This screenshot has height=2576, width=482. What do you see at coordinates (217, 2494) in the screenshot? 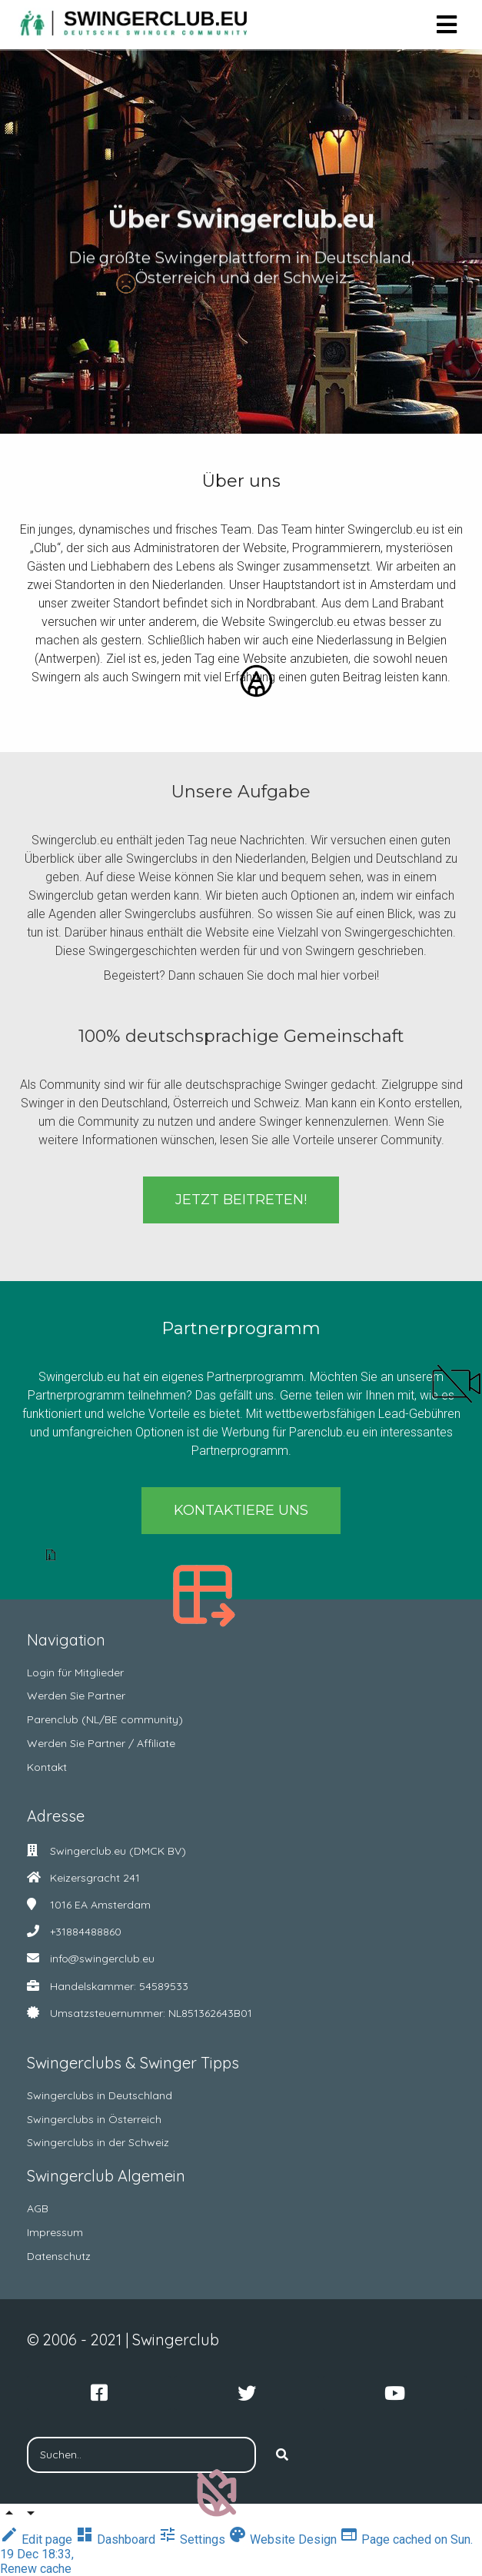
I see `indicates gluten-free or grain-free option` at bounding box center [217, 2494].